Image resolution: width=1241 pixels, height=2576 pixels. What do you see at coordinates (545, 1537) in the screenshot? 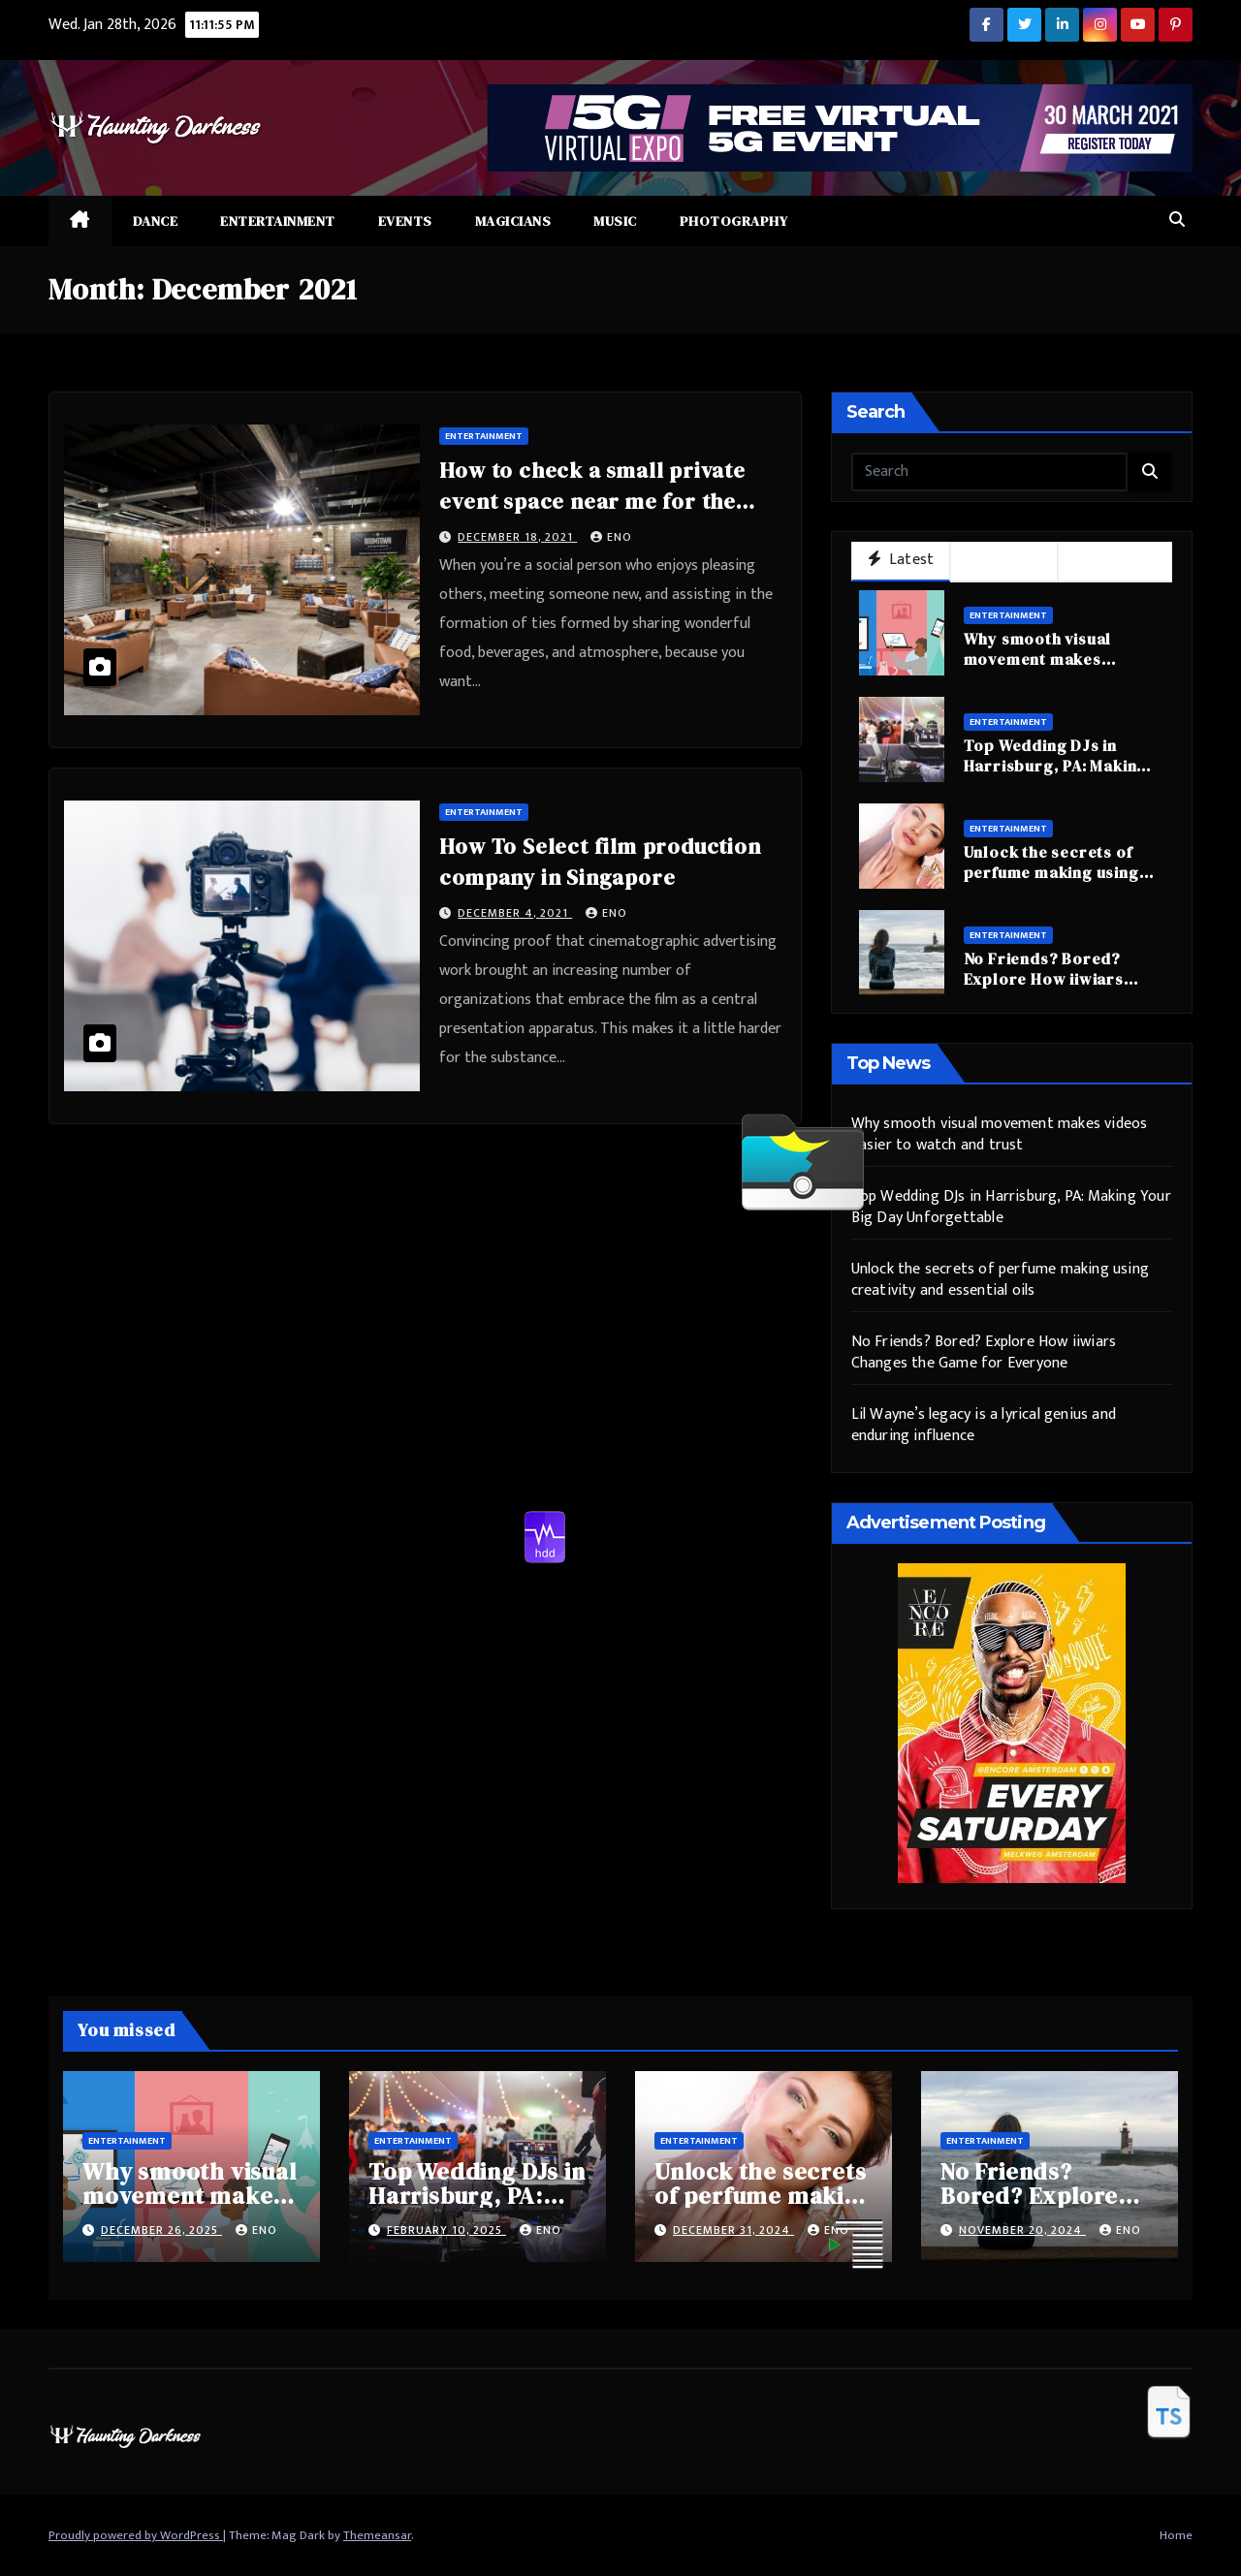
I see `virtualbox hard disk drive file` at bounding box center [545, 1537].